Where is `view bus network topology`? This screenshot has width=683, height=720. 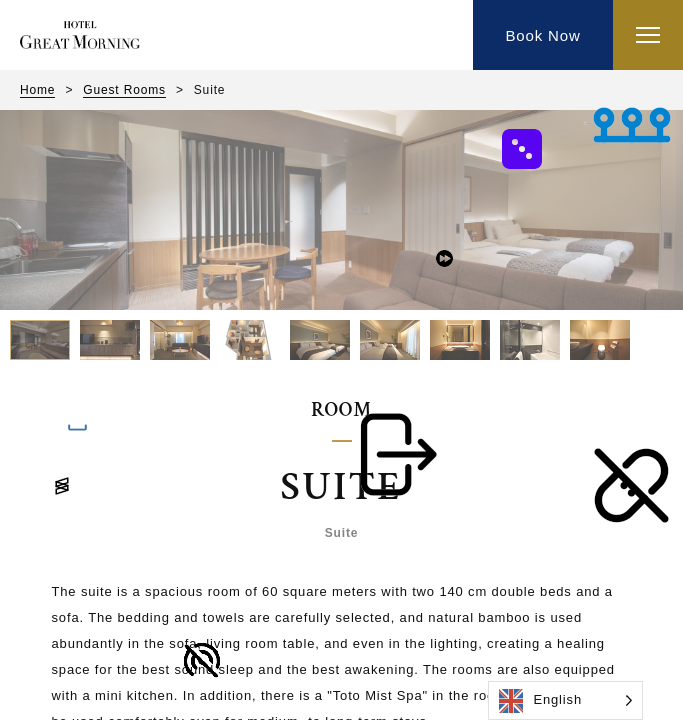
view bus network topology is located at coordinates (632, 125).